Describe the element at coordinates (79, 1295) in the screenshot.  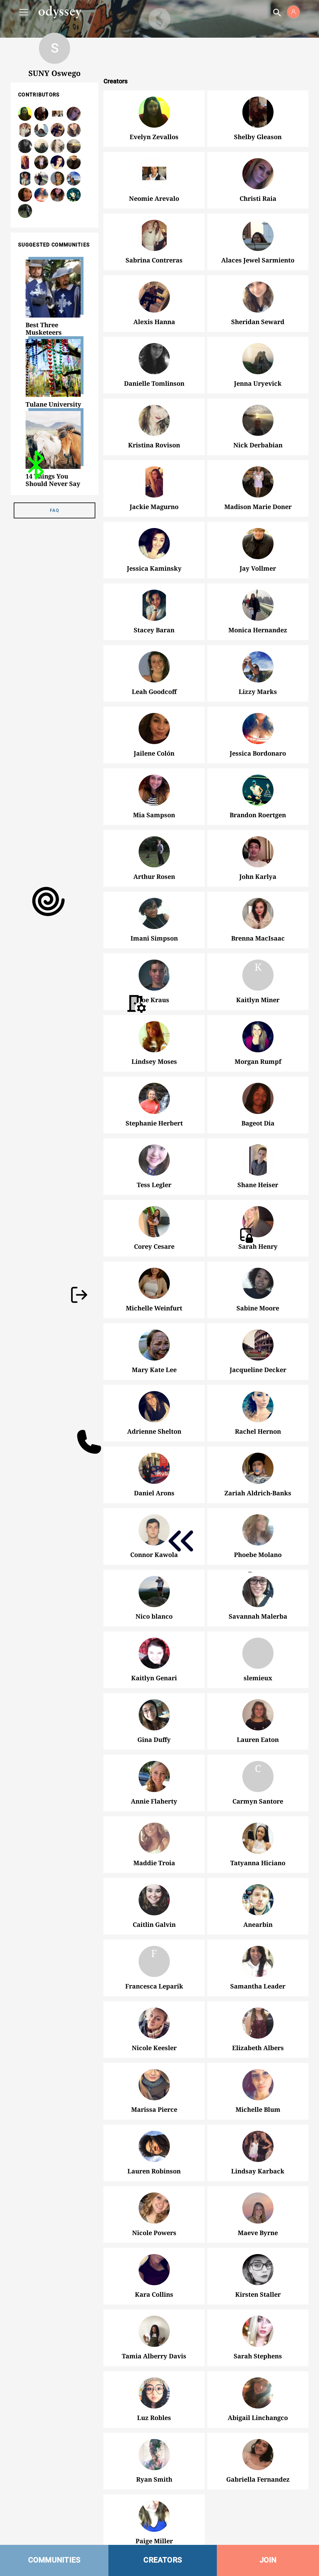
I see `log out of your account` at that location.